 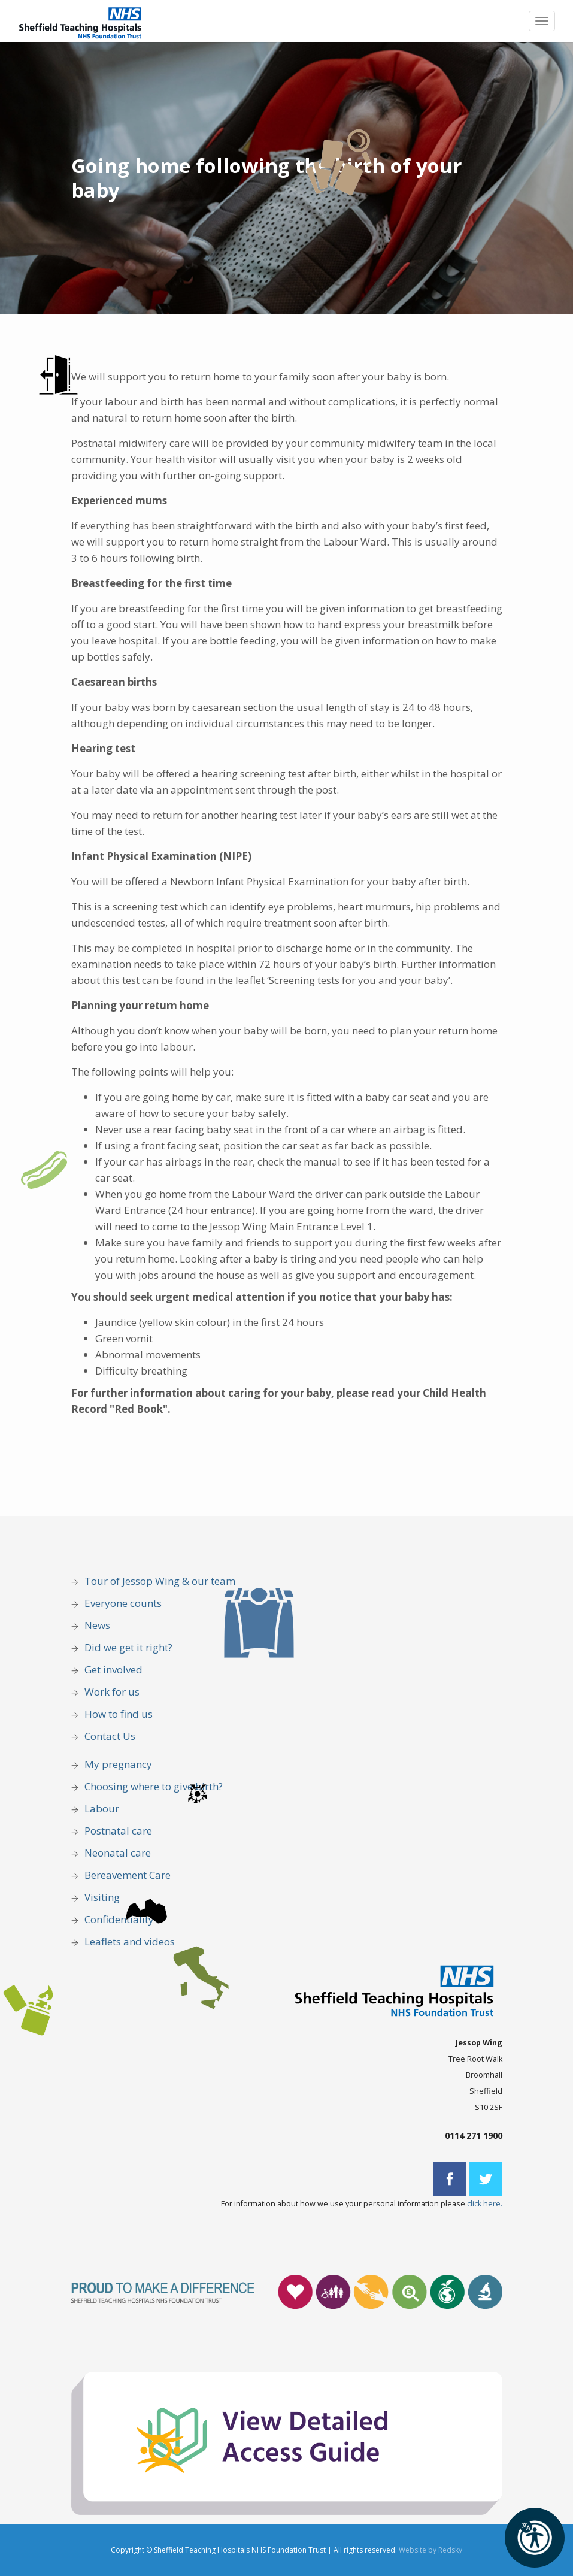 I want to click on equip basic armor or clothing item, so click(x=259, y=1623).